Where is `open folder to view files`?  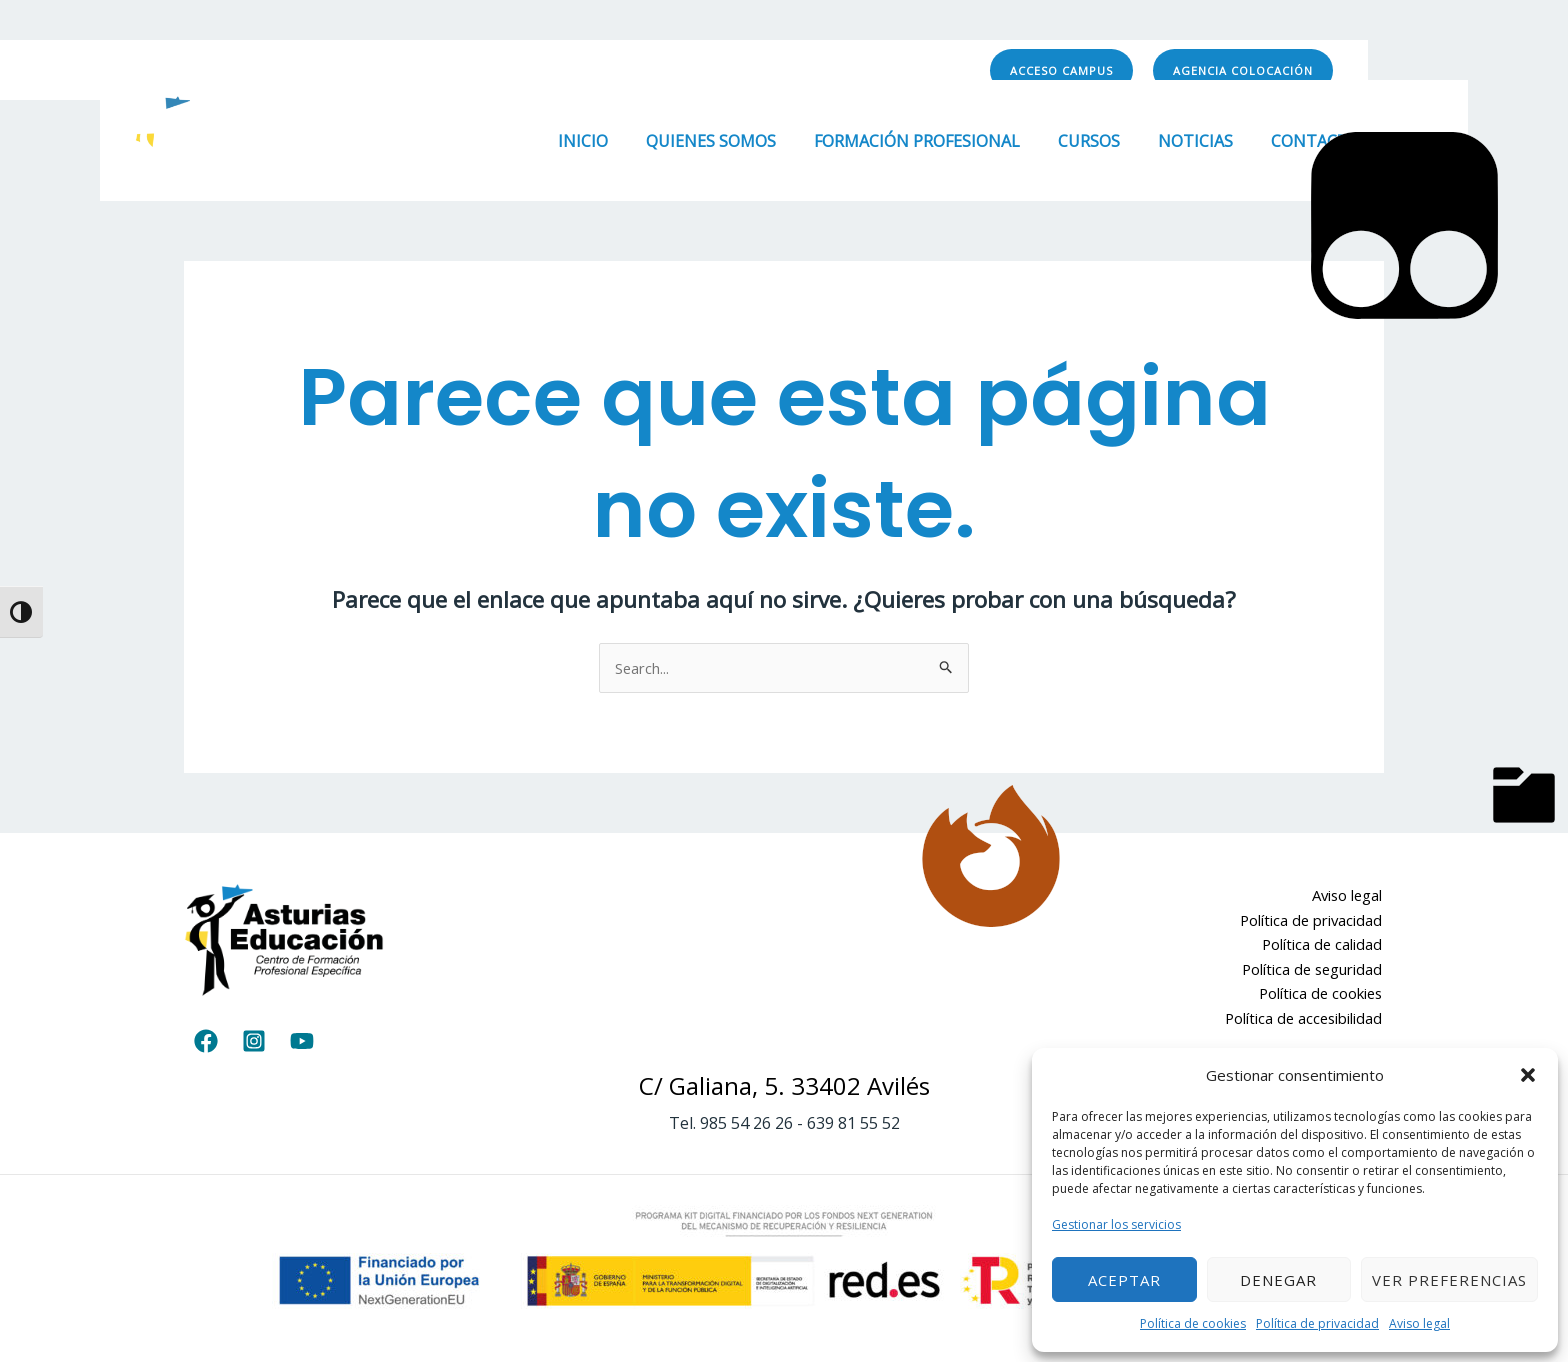
open folder to view files is located at coordinates (1524, 795).